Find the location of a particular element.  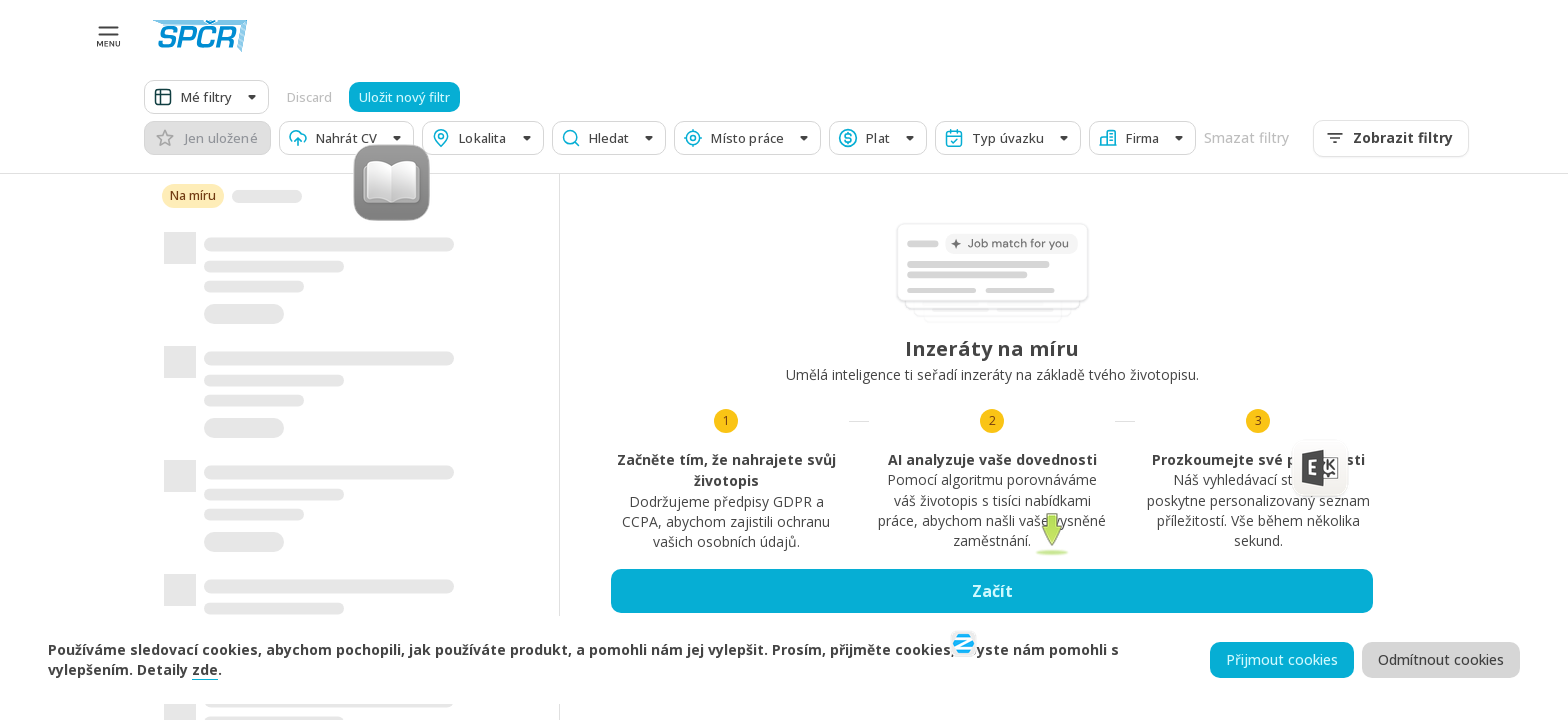

open the Books app is located at coordinates (391, 182).